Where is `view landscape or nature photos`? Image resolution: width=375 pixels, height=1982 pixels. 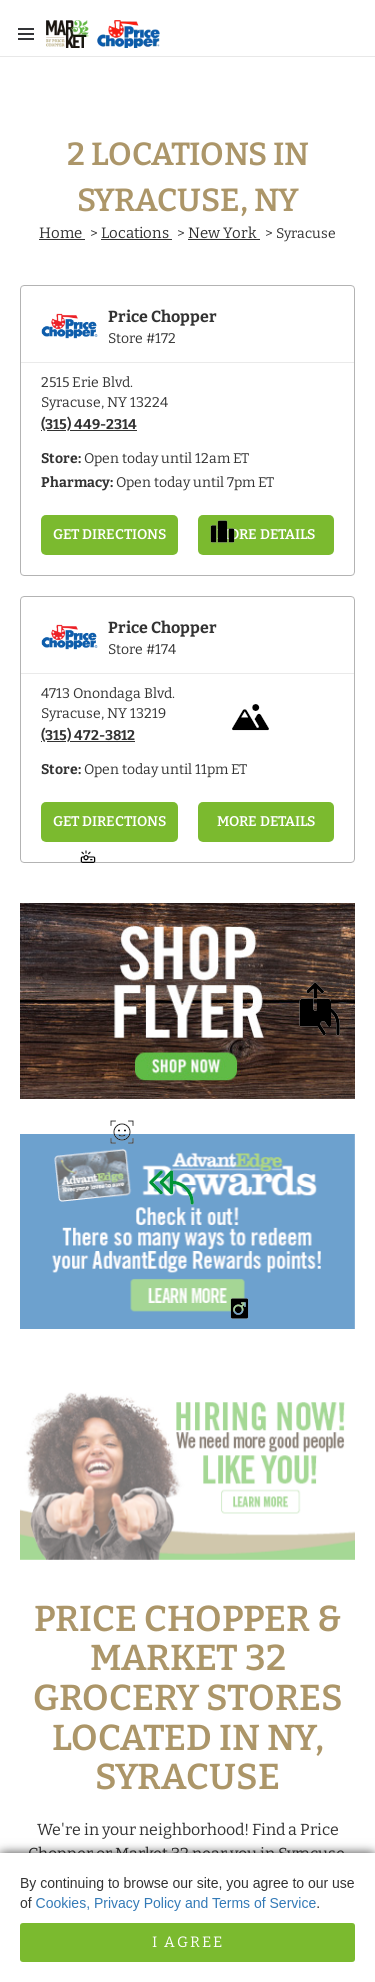 view landscape or nature photos is located at coordinates (250, 718).